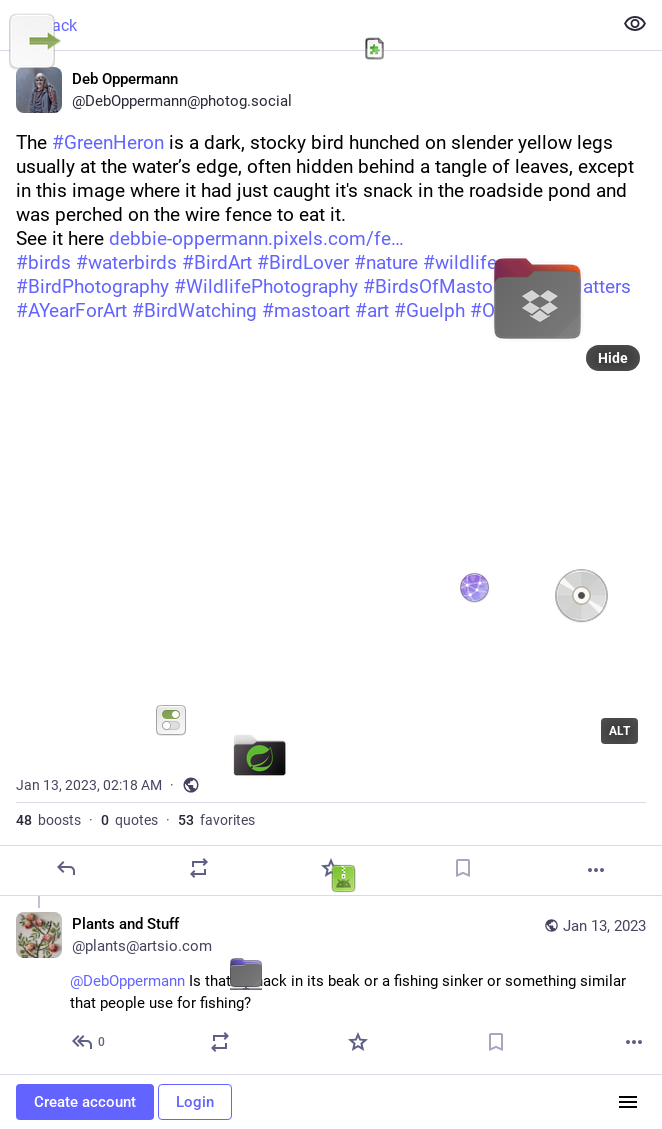 This screenshot has height=1129, width=662. What do you see at coordinates (581, 595) in the screenshot?
I see `indicates a DVD+R disc device` at bounding box center [581, 595].